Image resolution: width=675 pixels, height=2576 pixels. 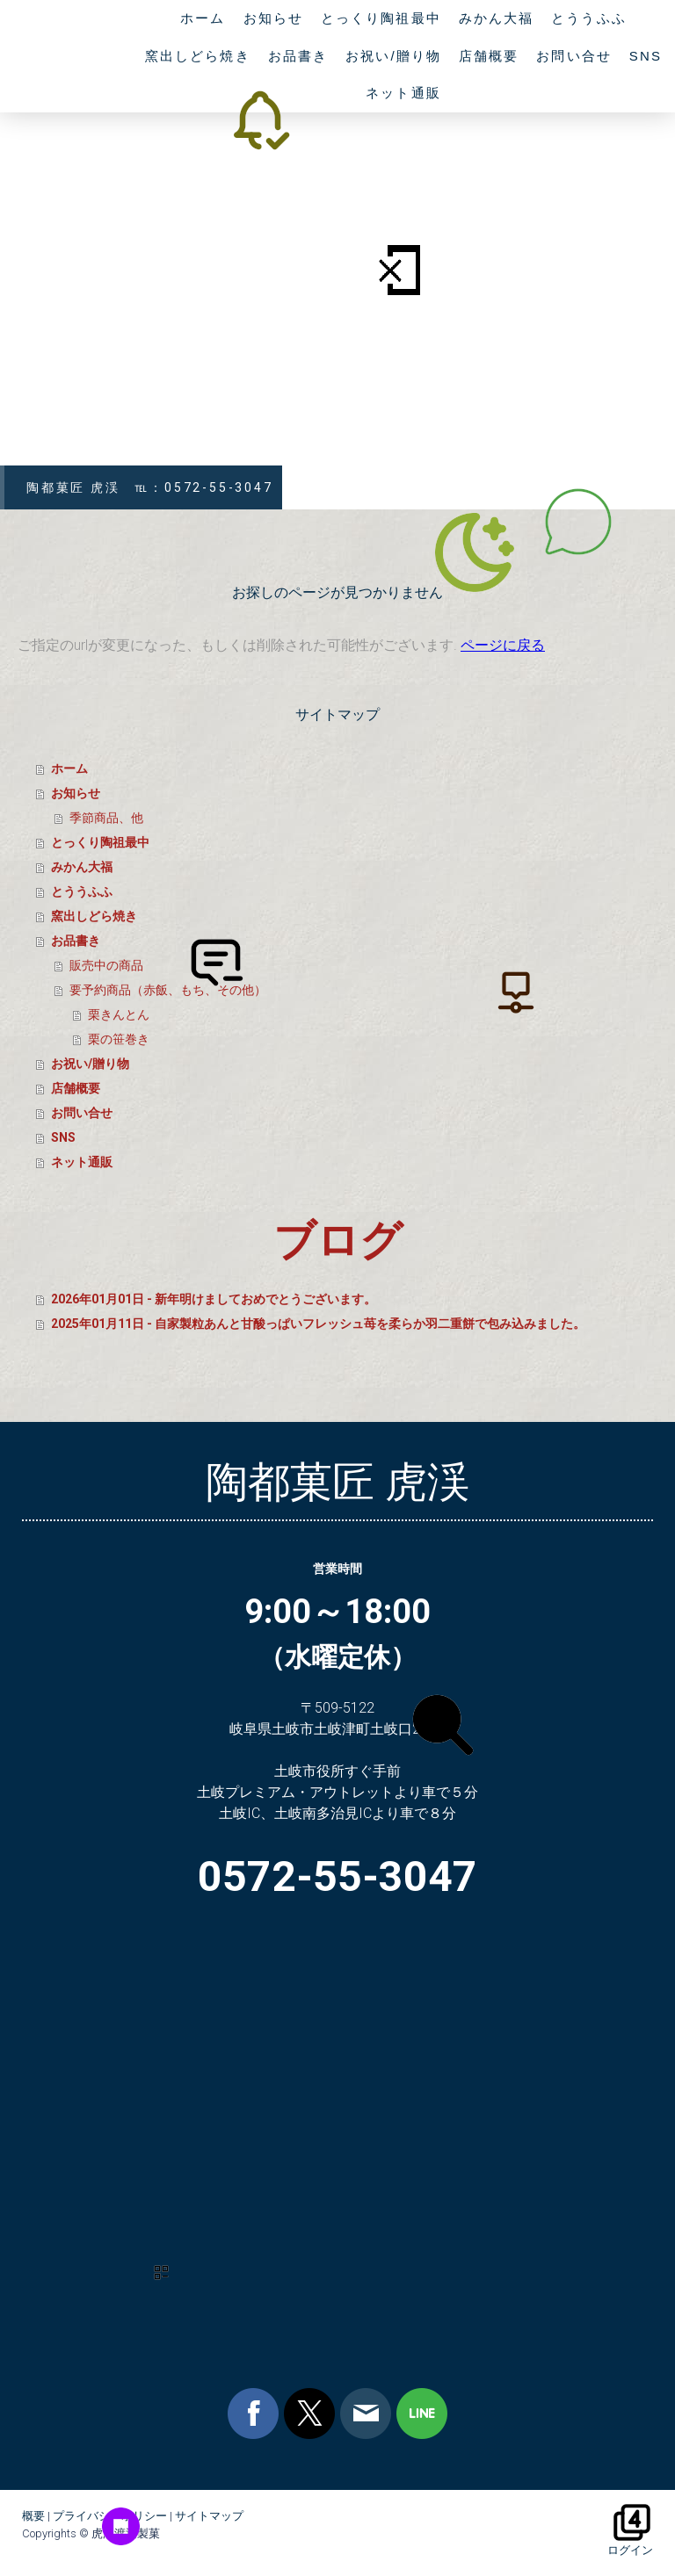 What do you see at coordinates (632, 2522) in the screenshot?
I see `view item 4 in a collection or series` at bounding box center [632, 2522].